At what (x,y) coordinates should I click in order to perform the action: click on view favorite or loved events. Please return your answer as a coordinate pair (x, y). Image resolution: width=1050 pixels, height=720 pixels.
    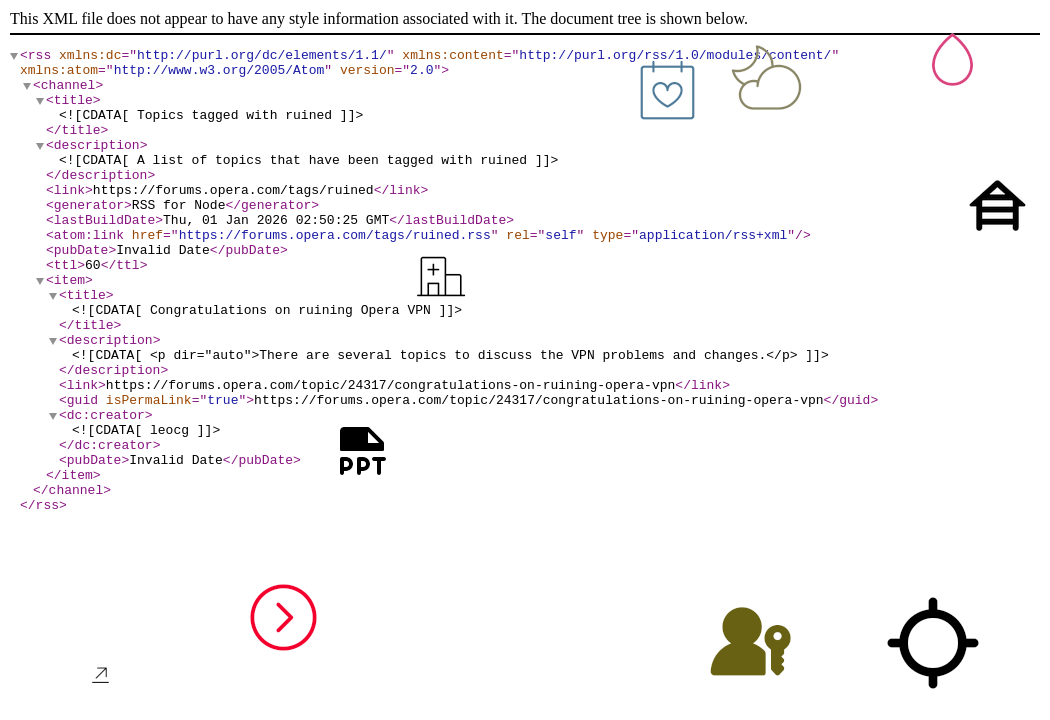
    Looking at the image, I should click on (667, 92).